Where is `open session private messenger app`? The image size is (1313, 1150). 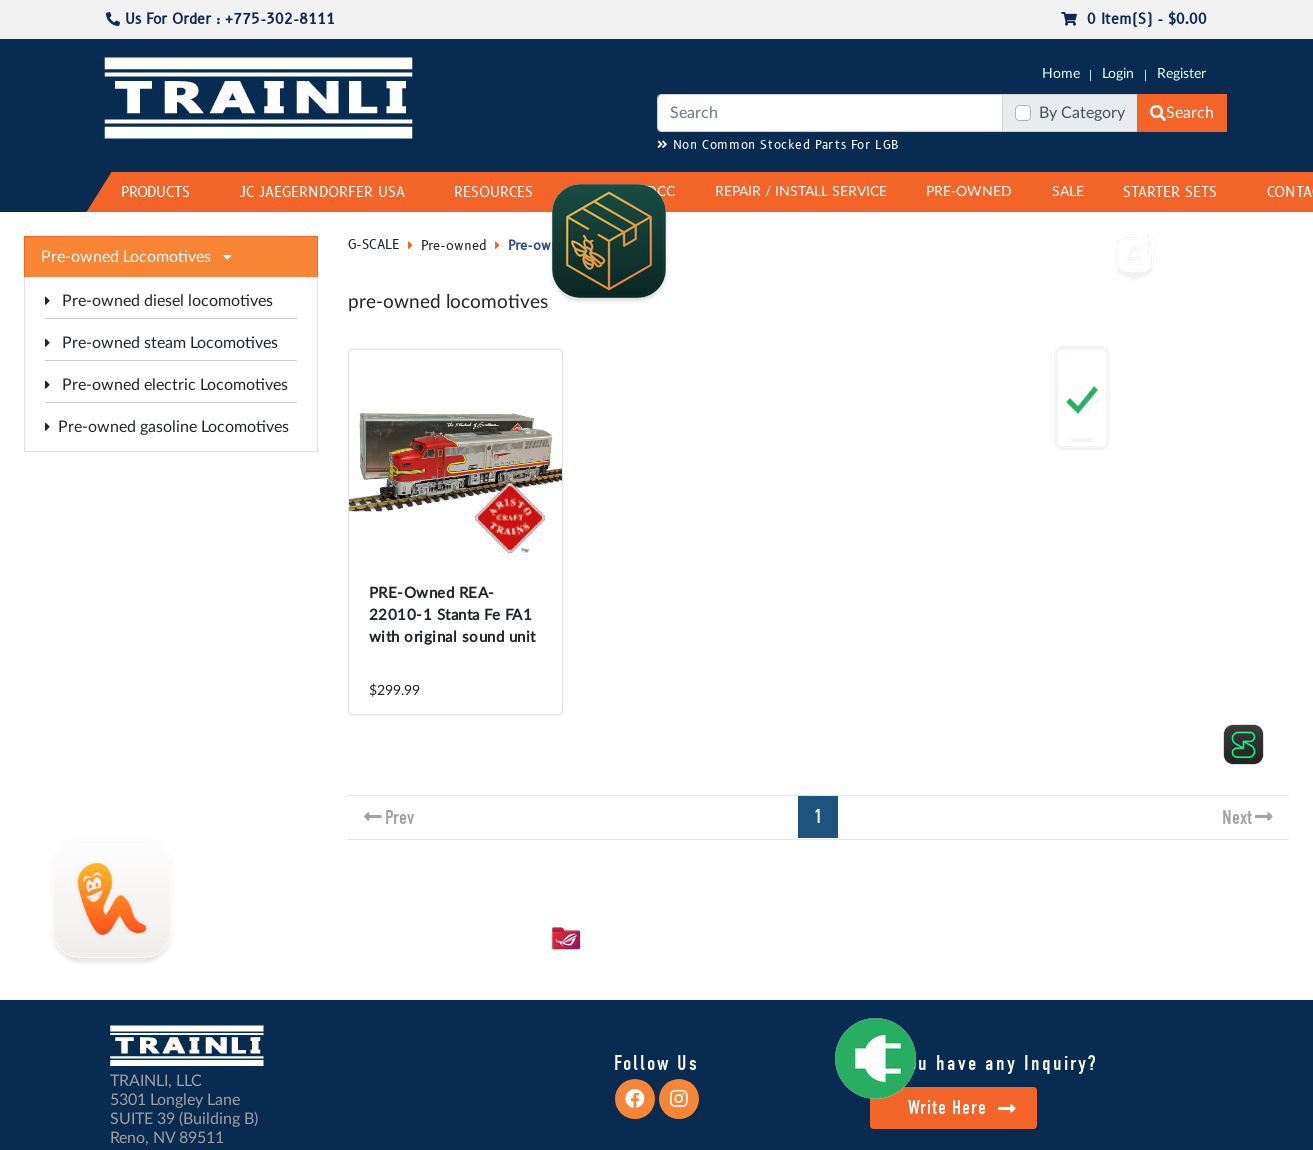
open session private messenger app is located at coordinates (1243, 744).